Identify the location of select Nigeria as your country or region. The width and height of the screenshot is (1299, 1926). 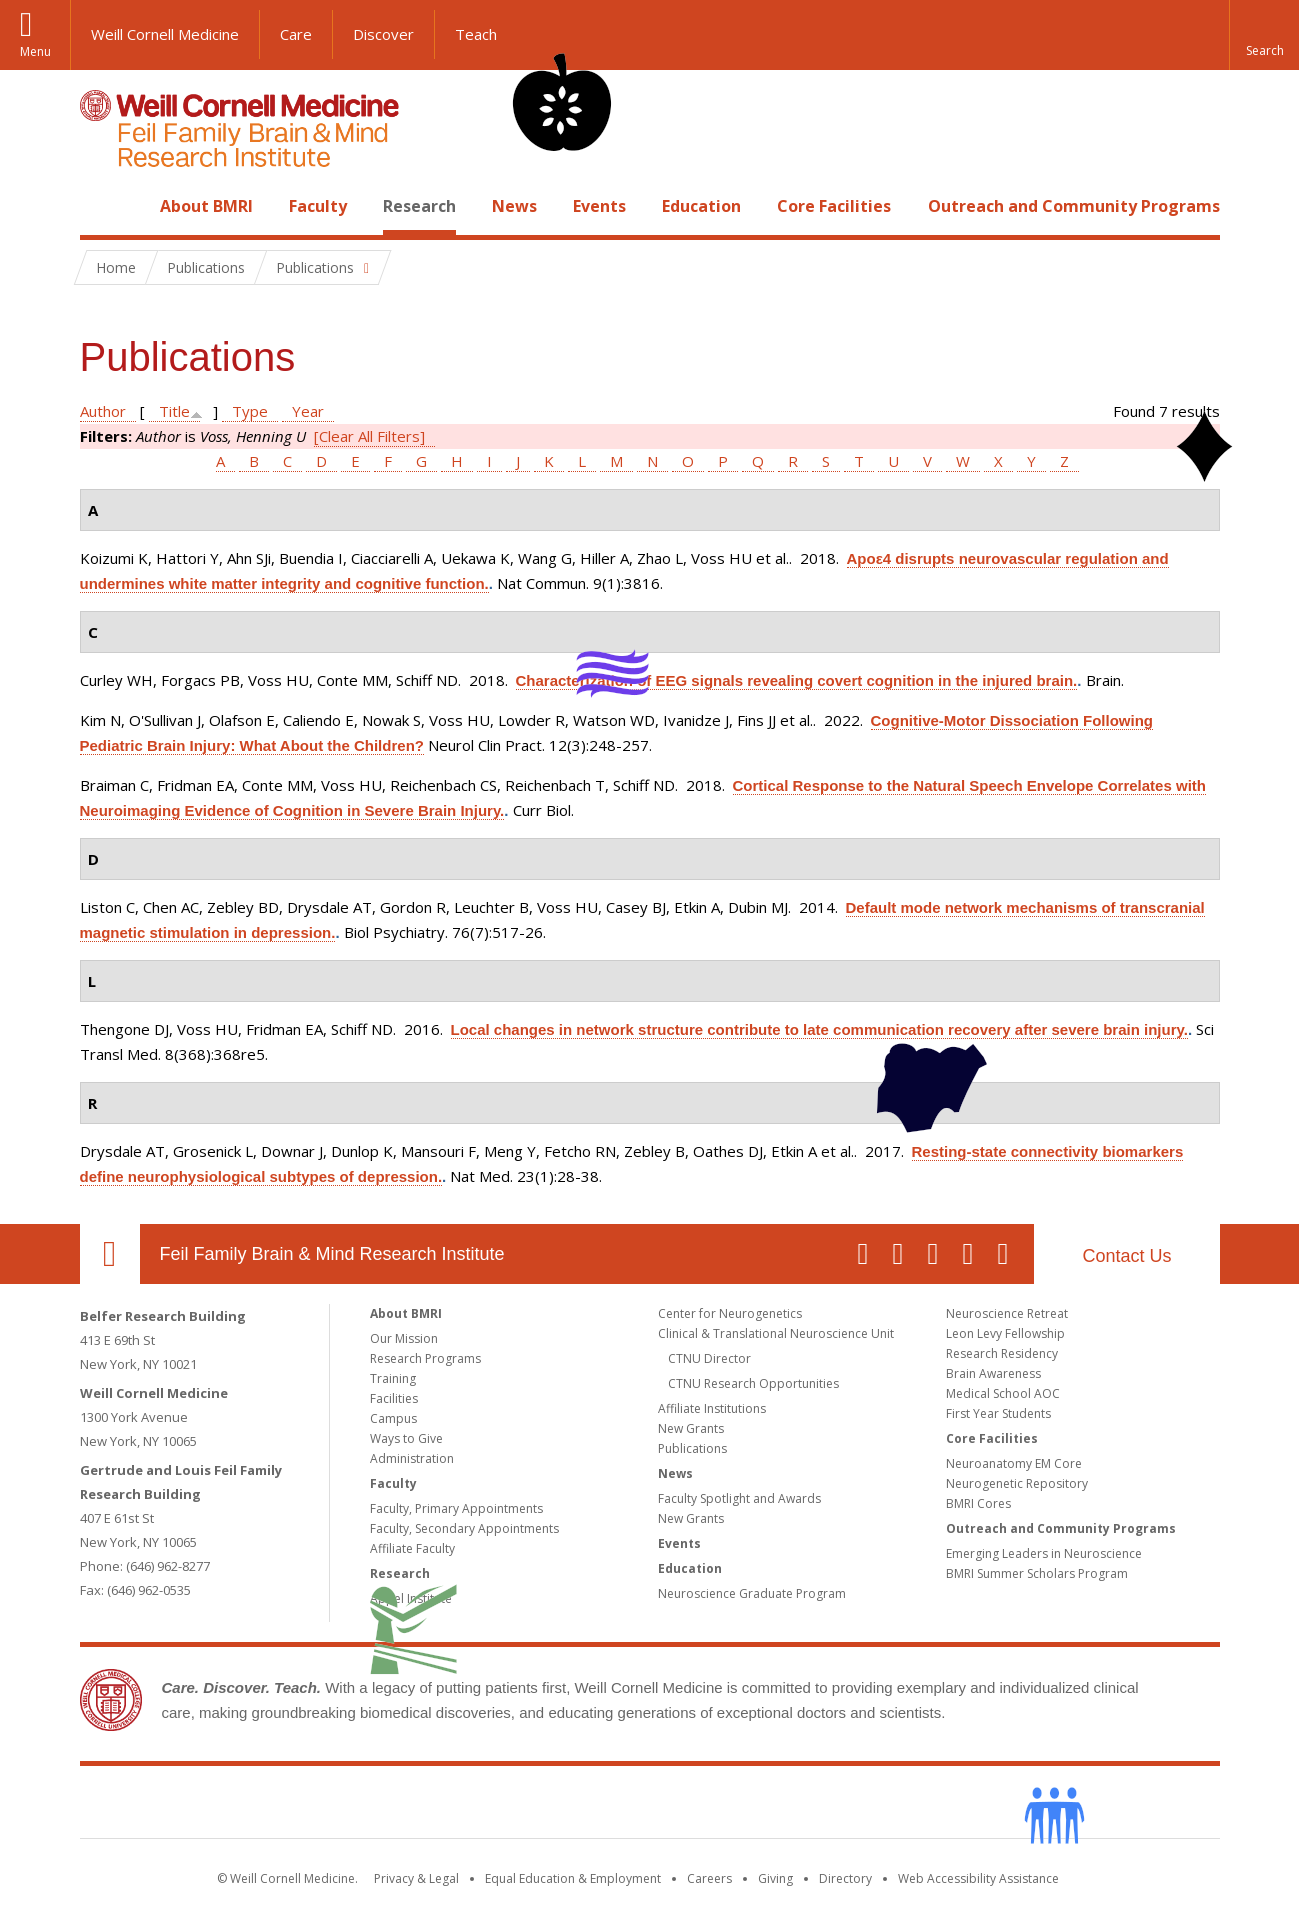
(932, 1088).